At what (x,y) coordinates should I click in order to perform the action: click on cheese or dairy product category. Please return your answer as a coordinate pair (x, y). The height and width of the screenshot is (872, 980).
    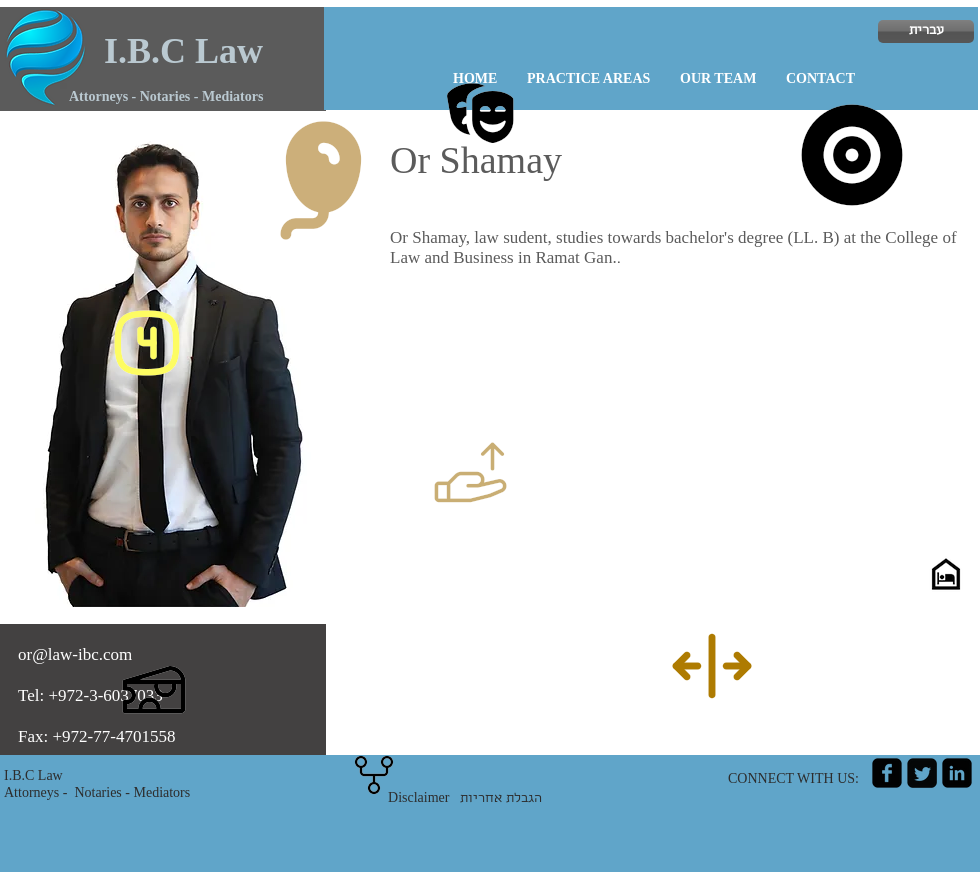
    Looking at the image, I should click on (154, 693).